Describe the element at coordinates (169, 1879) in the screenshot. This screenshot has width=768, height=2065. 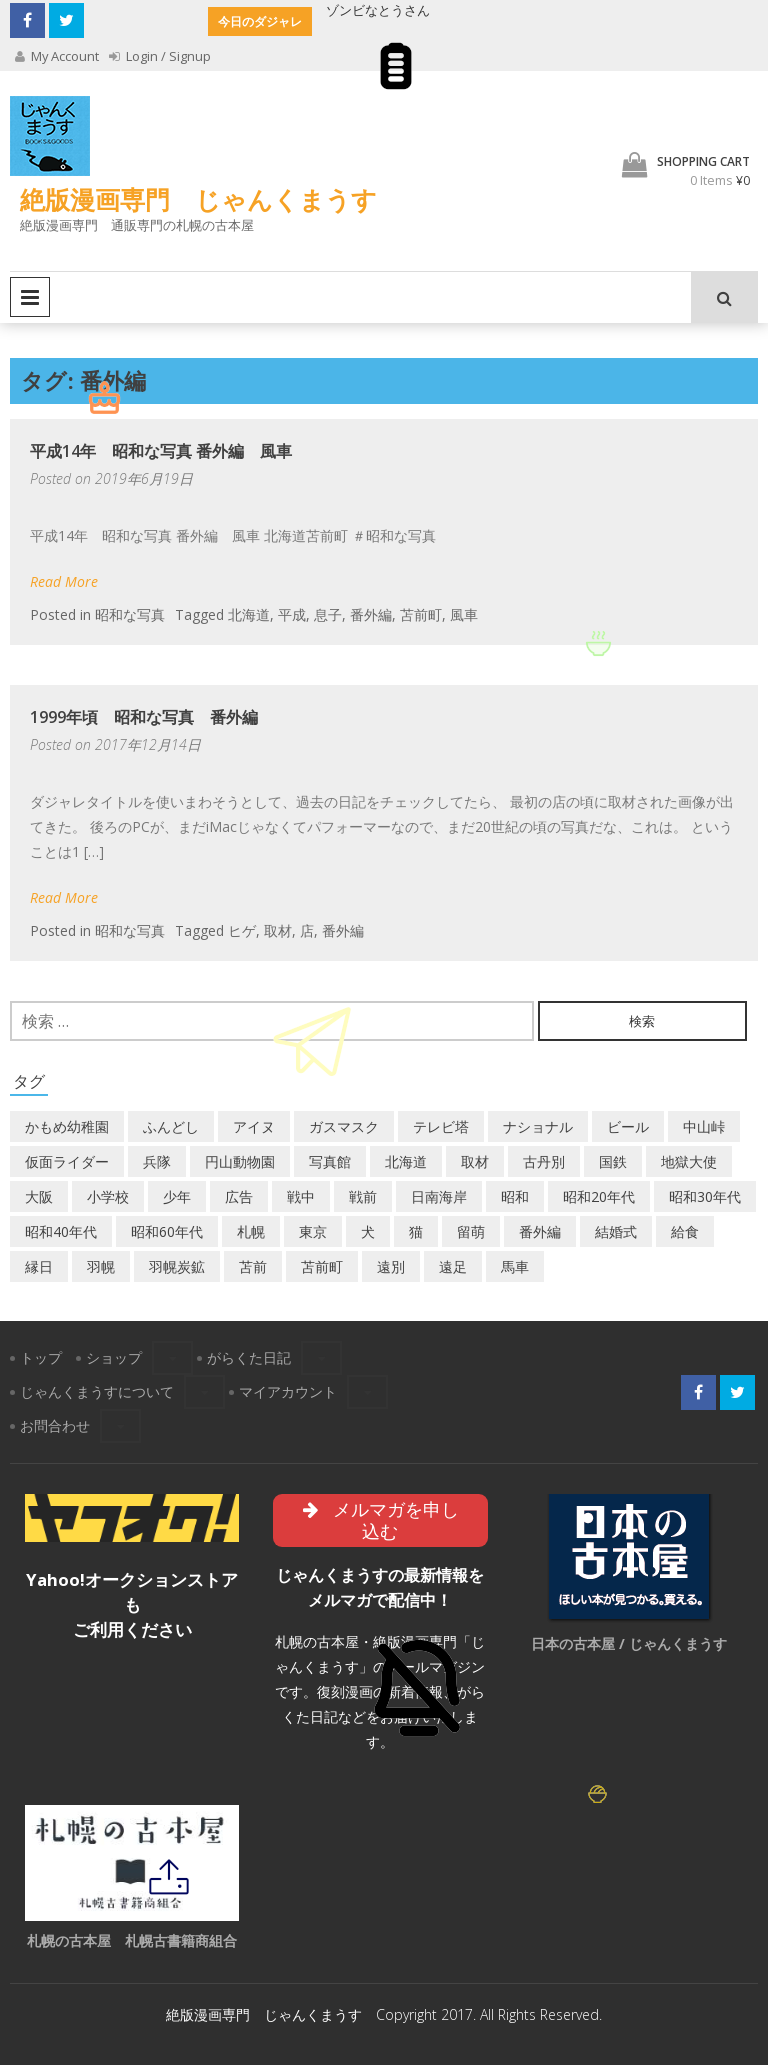
I see `upload a file or document` at that location.